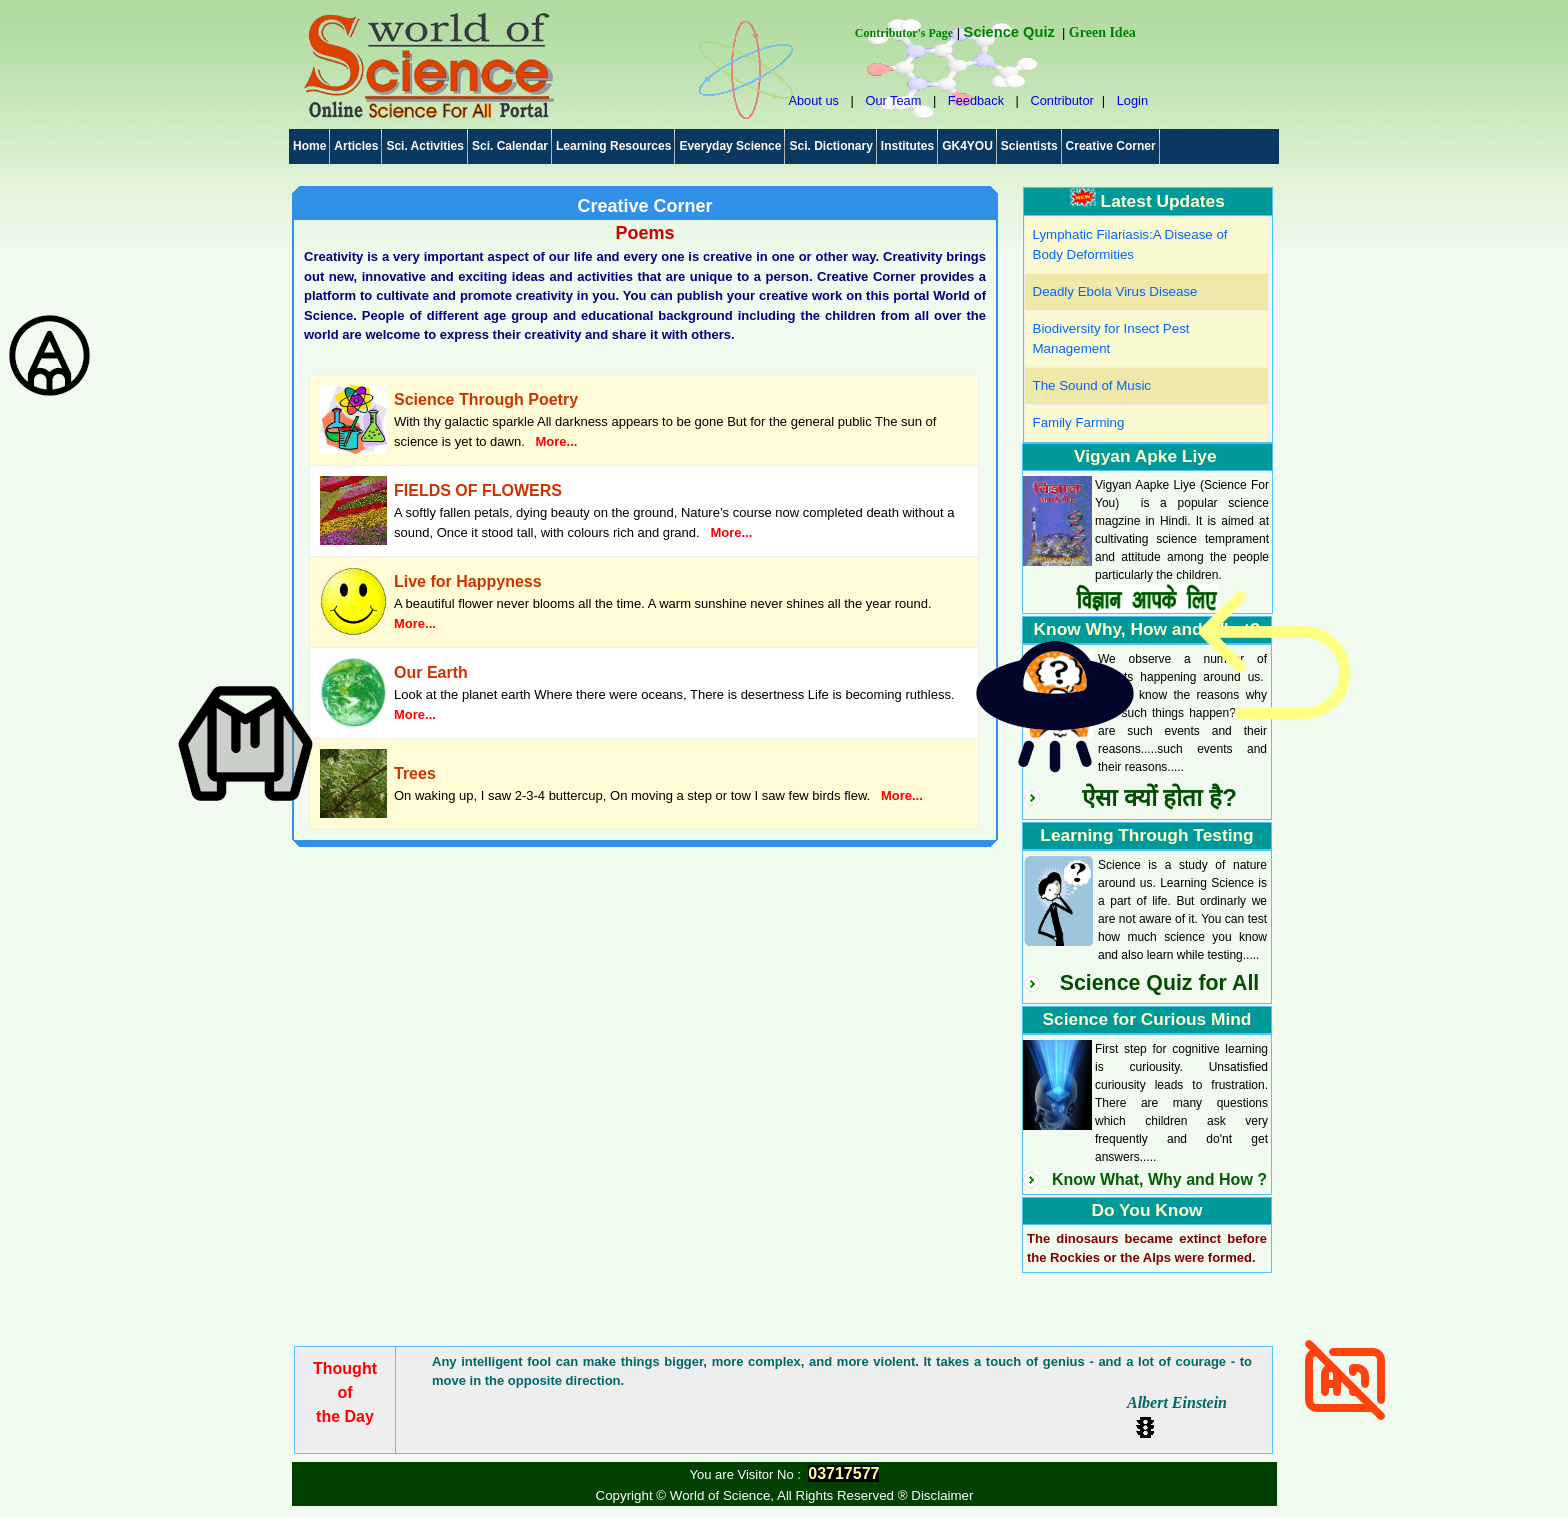 The width and height of the screenshot is (1568, 1517). Describe the element at coordinates (1145, 1427) in the screenshot. I see `view traffic conditions on map` at that location.